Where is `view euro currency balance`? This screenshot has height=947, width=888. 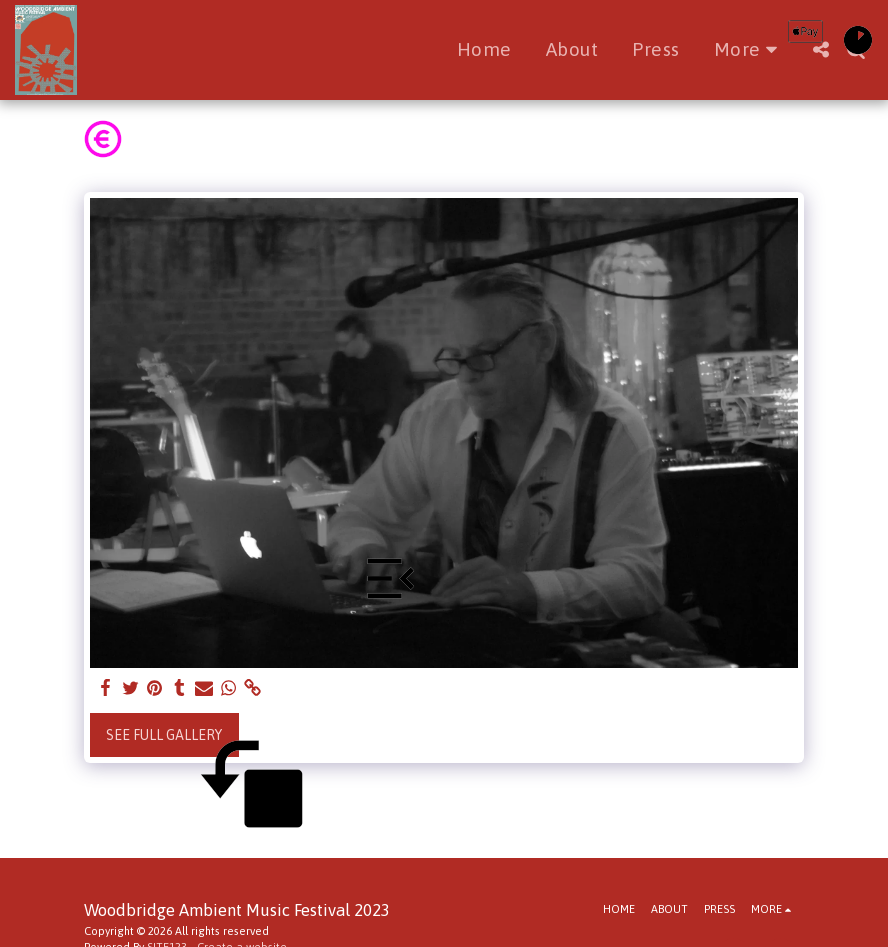 view euro currency balance is located at coordinates (103, 139).